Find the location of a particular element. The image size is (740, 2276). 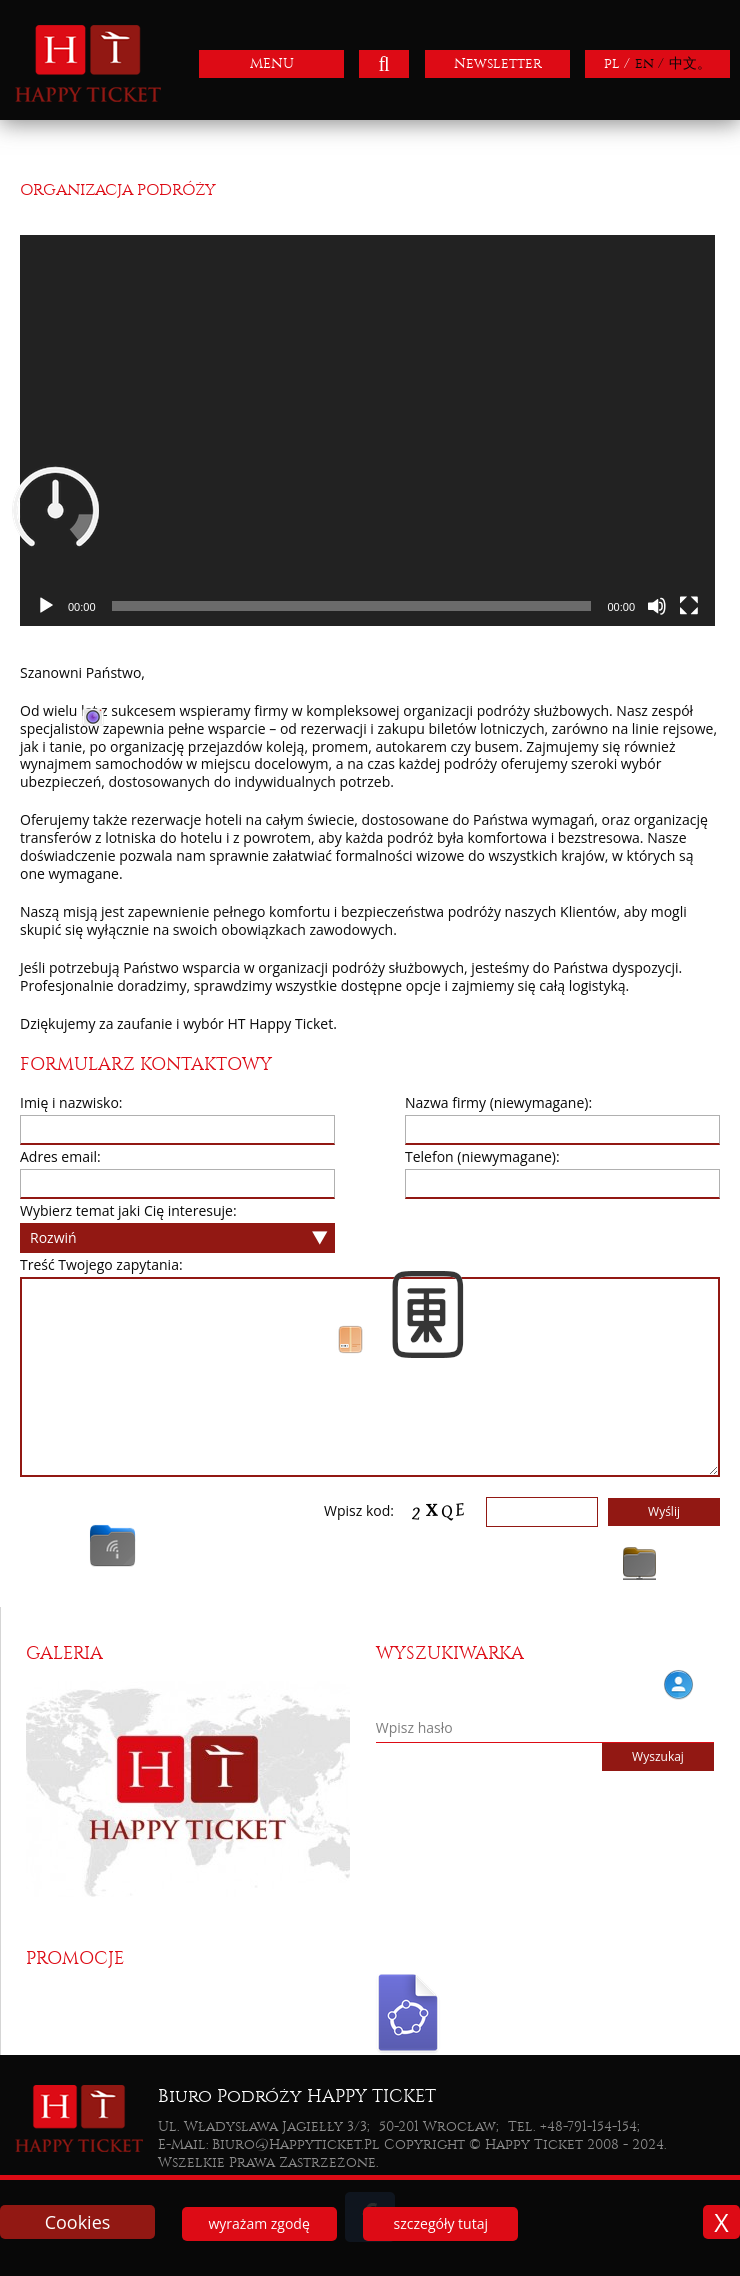

open insync cloud sync folder is located at coordinates (112, 1545).